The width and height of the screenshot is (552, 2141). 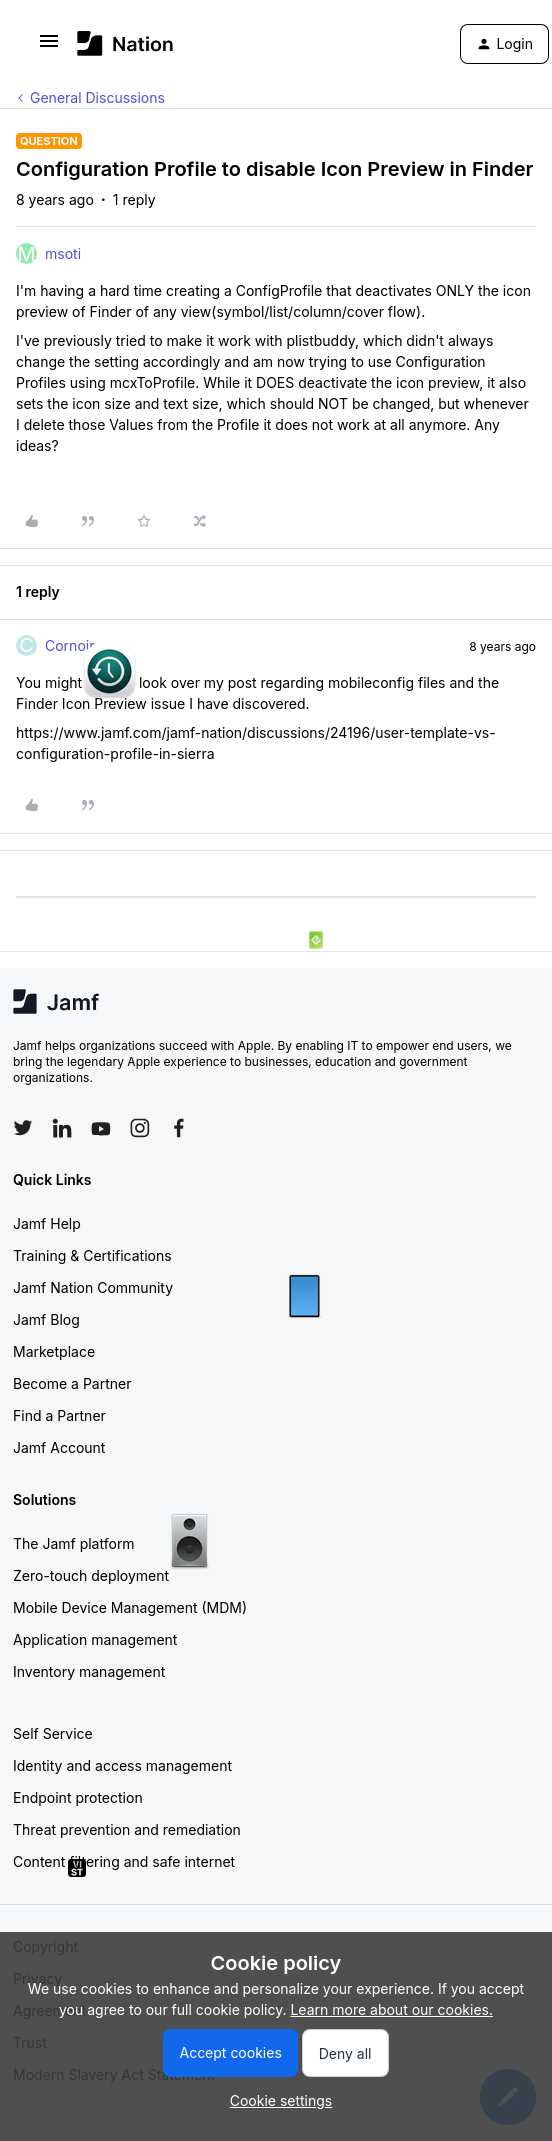 I want to click on access sound or audio settings, so click(x=189, y=1540).